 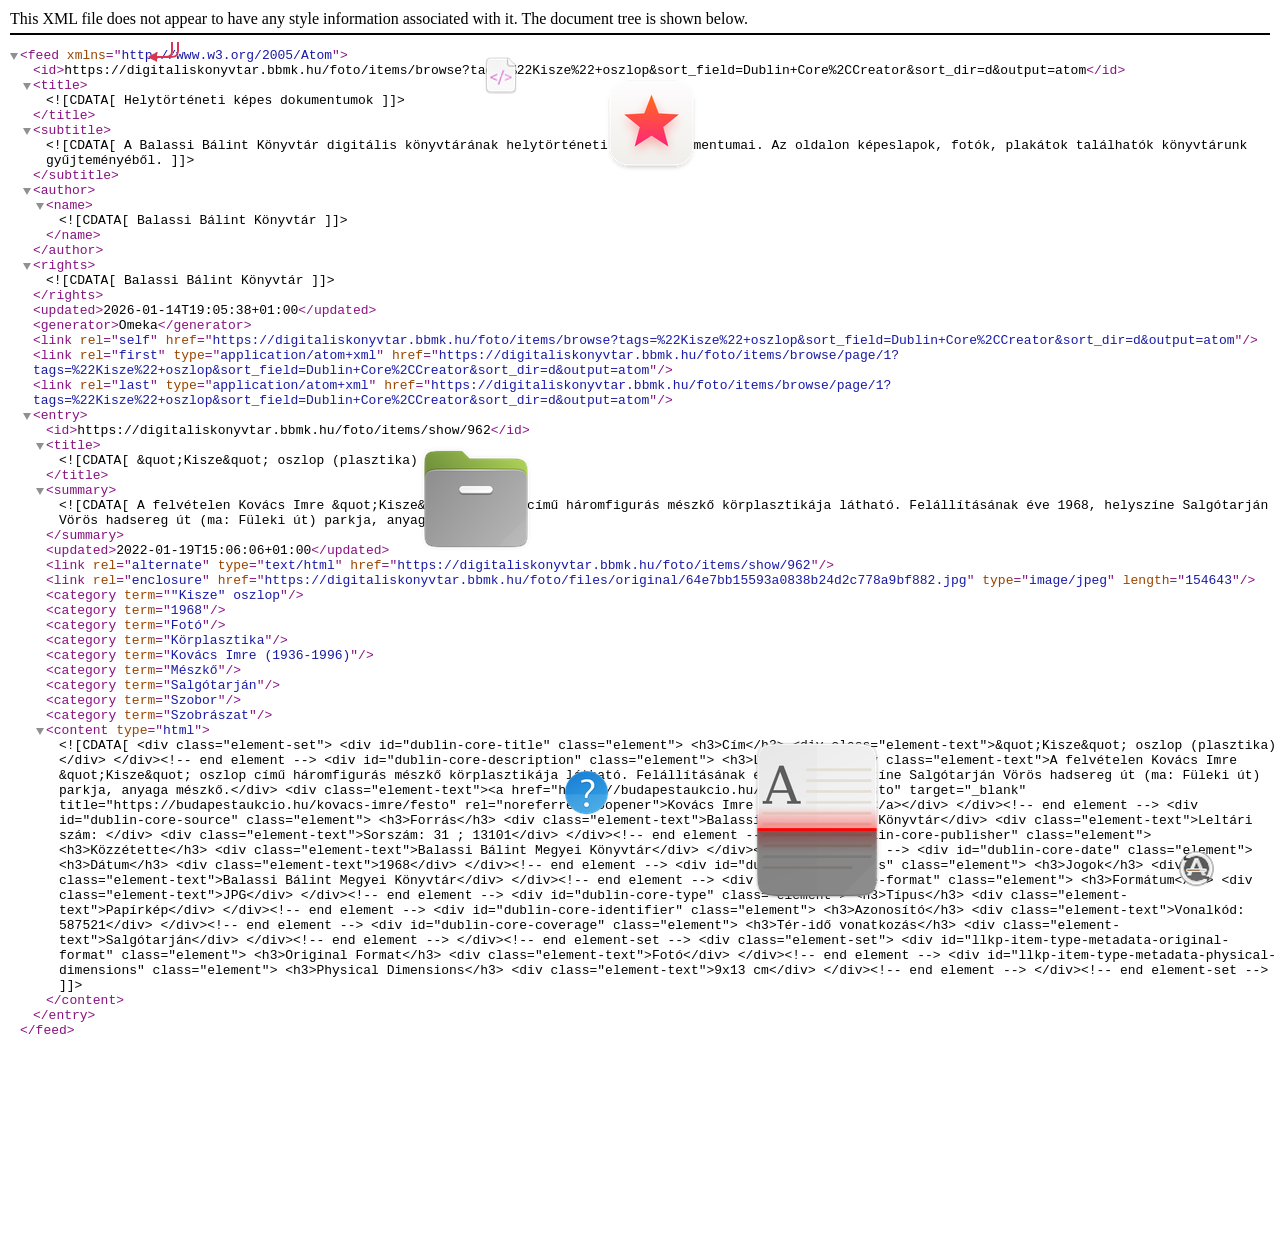 I want to click on open document scanner app, so click(x=817, y=820).